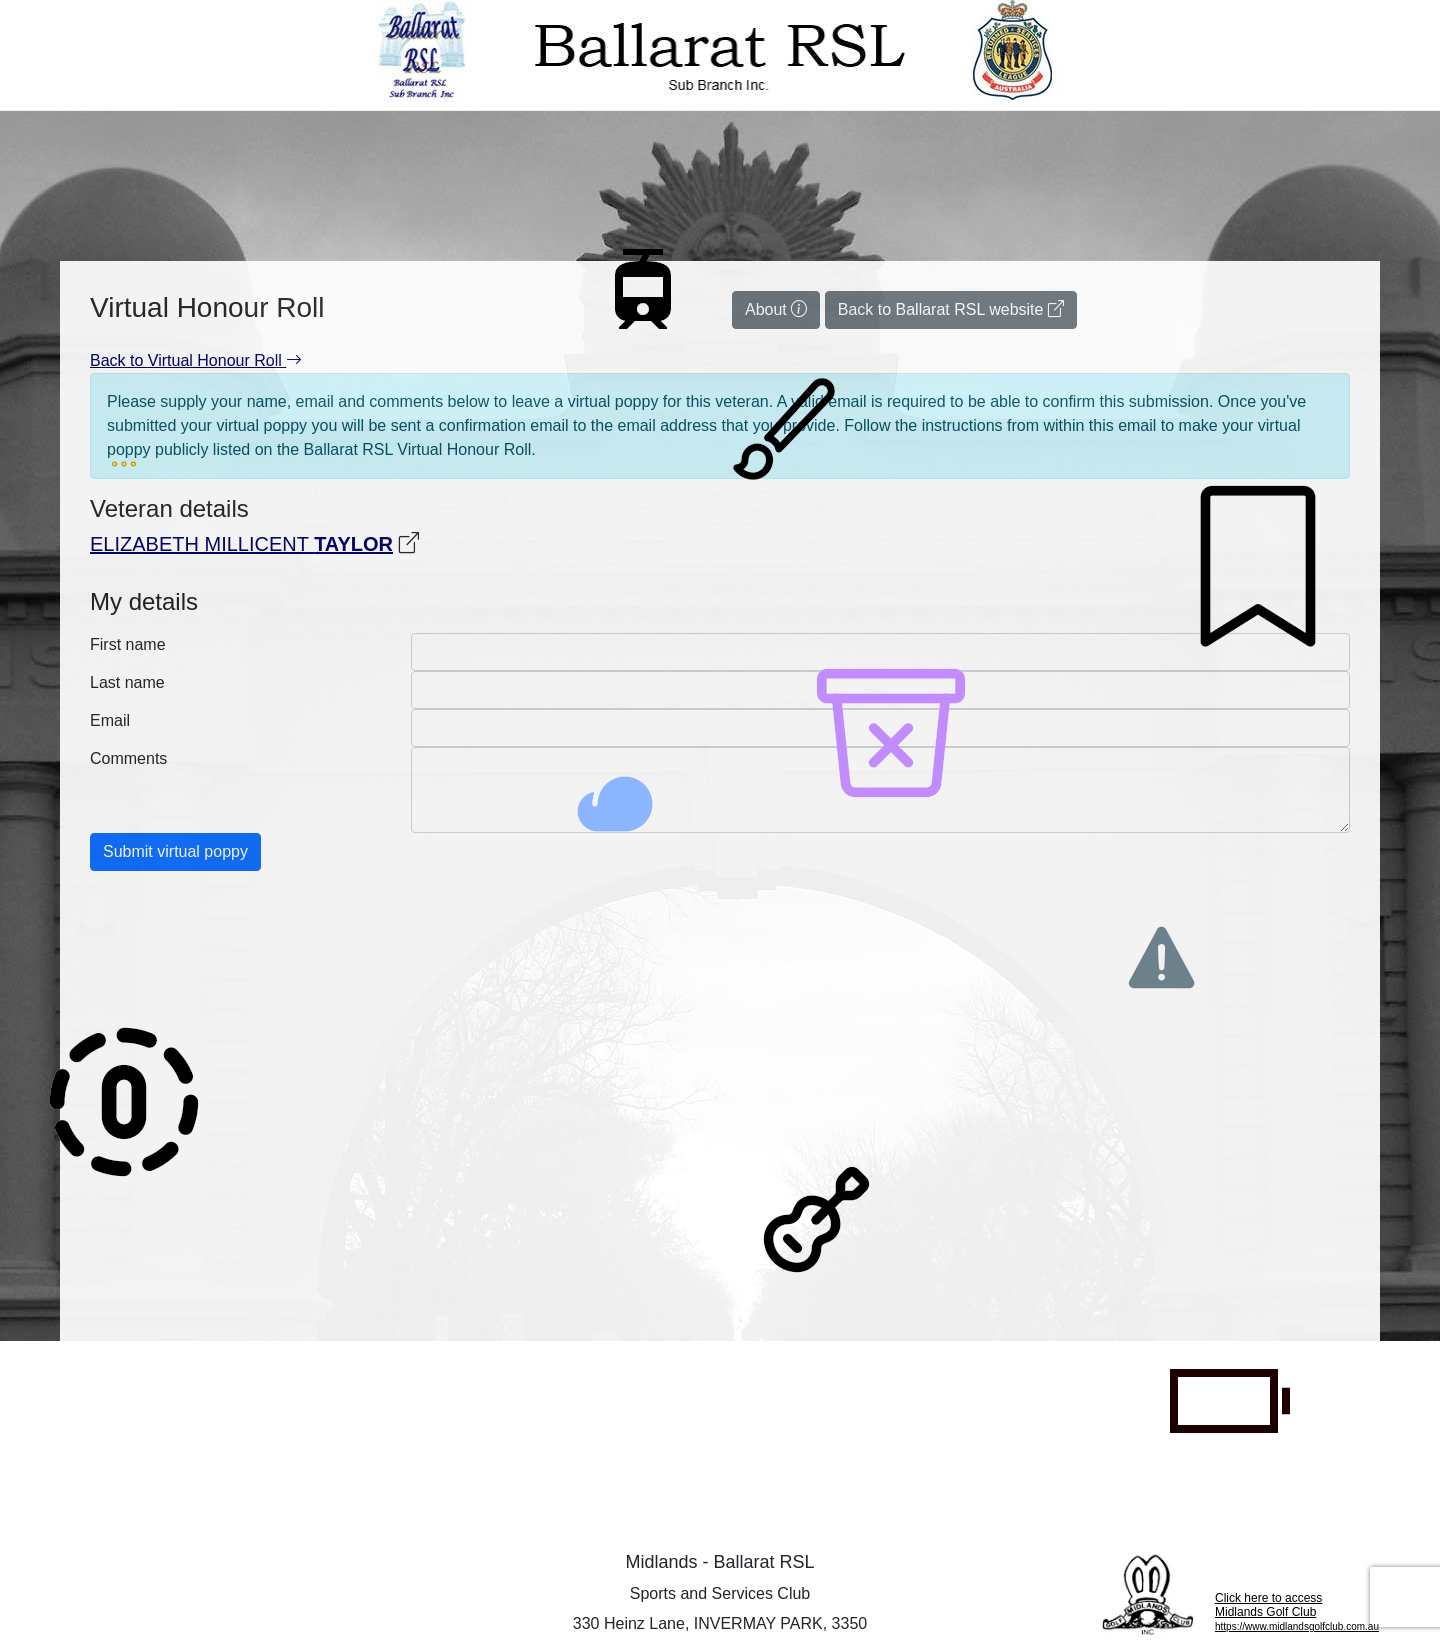 Image resolution: width=1440 pixels, height=1641 pixels. What do you see at coordinates (816, 1219) in the screenshot?
I see `access music or instrument settings` at bounding box center [816, 1219].